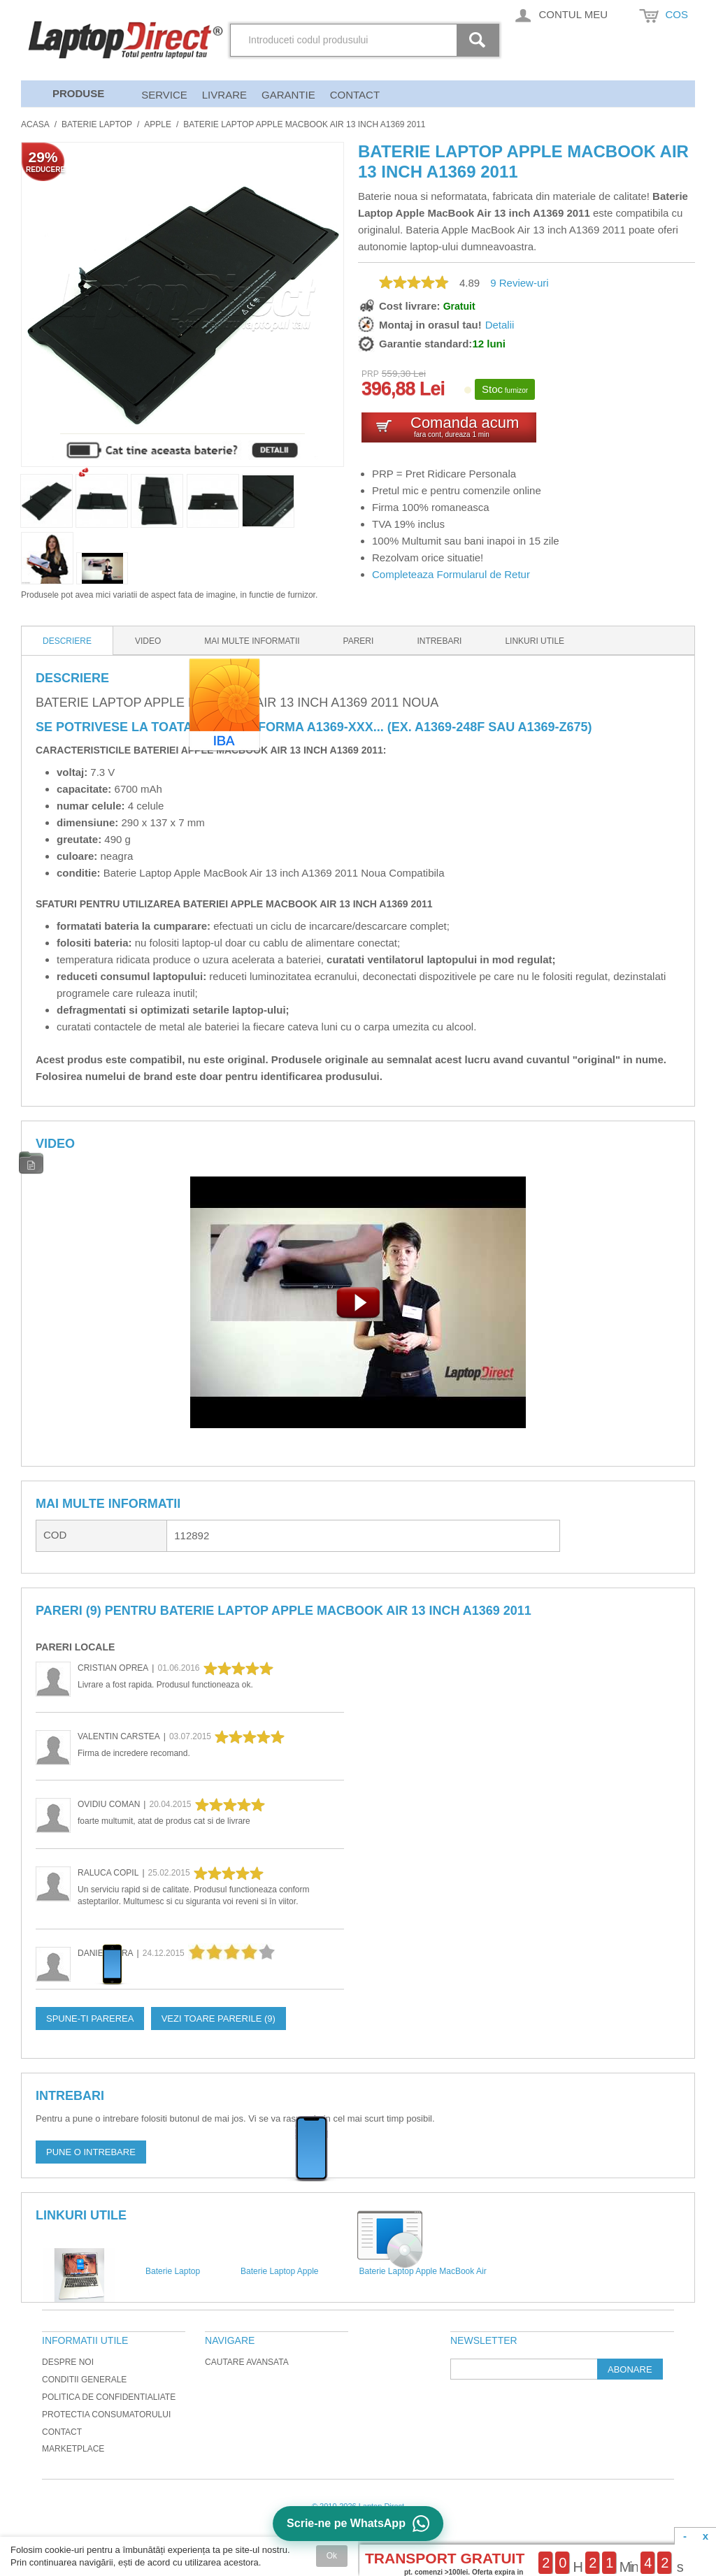  Describe the element at coordinates (83, 472) in the screenshot. I see `beats earbuds bluetooth device icon` at that location.